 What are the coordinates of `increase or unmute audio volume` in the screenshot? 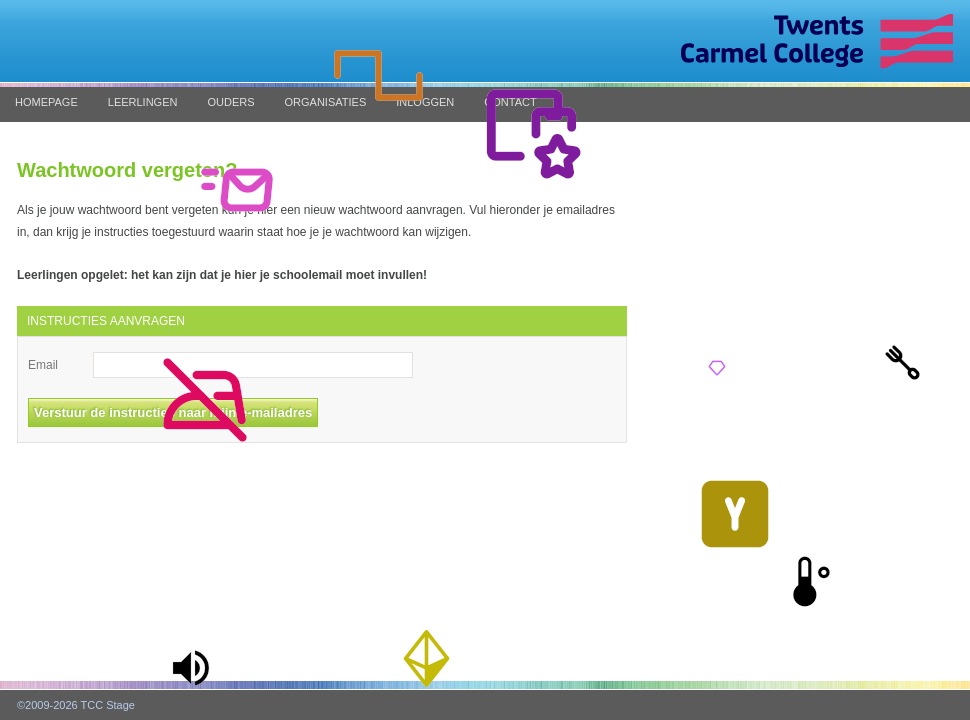 It's located at (191, 668).